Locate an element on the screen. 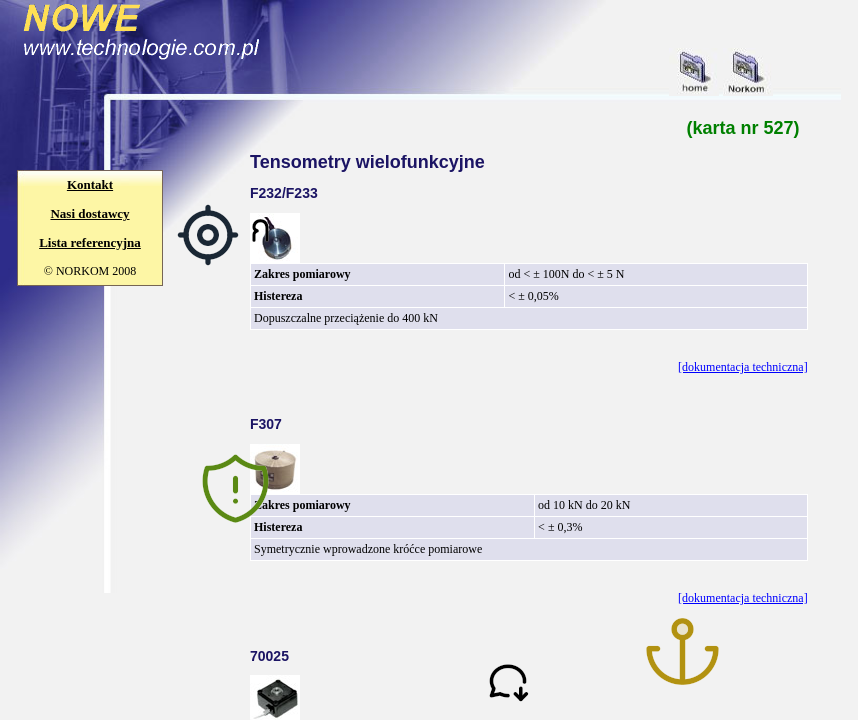 Image resolution: width=858 pixels, height=720 pixels. security warning or alert detected is located at coordinates (235, 488).